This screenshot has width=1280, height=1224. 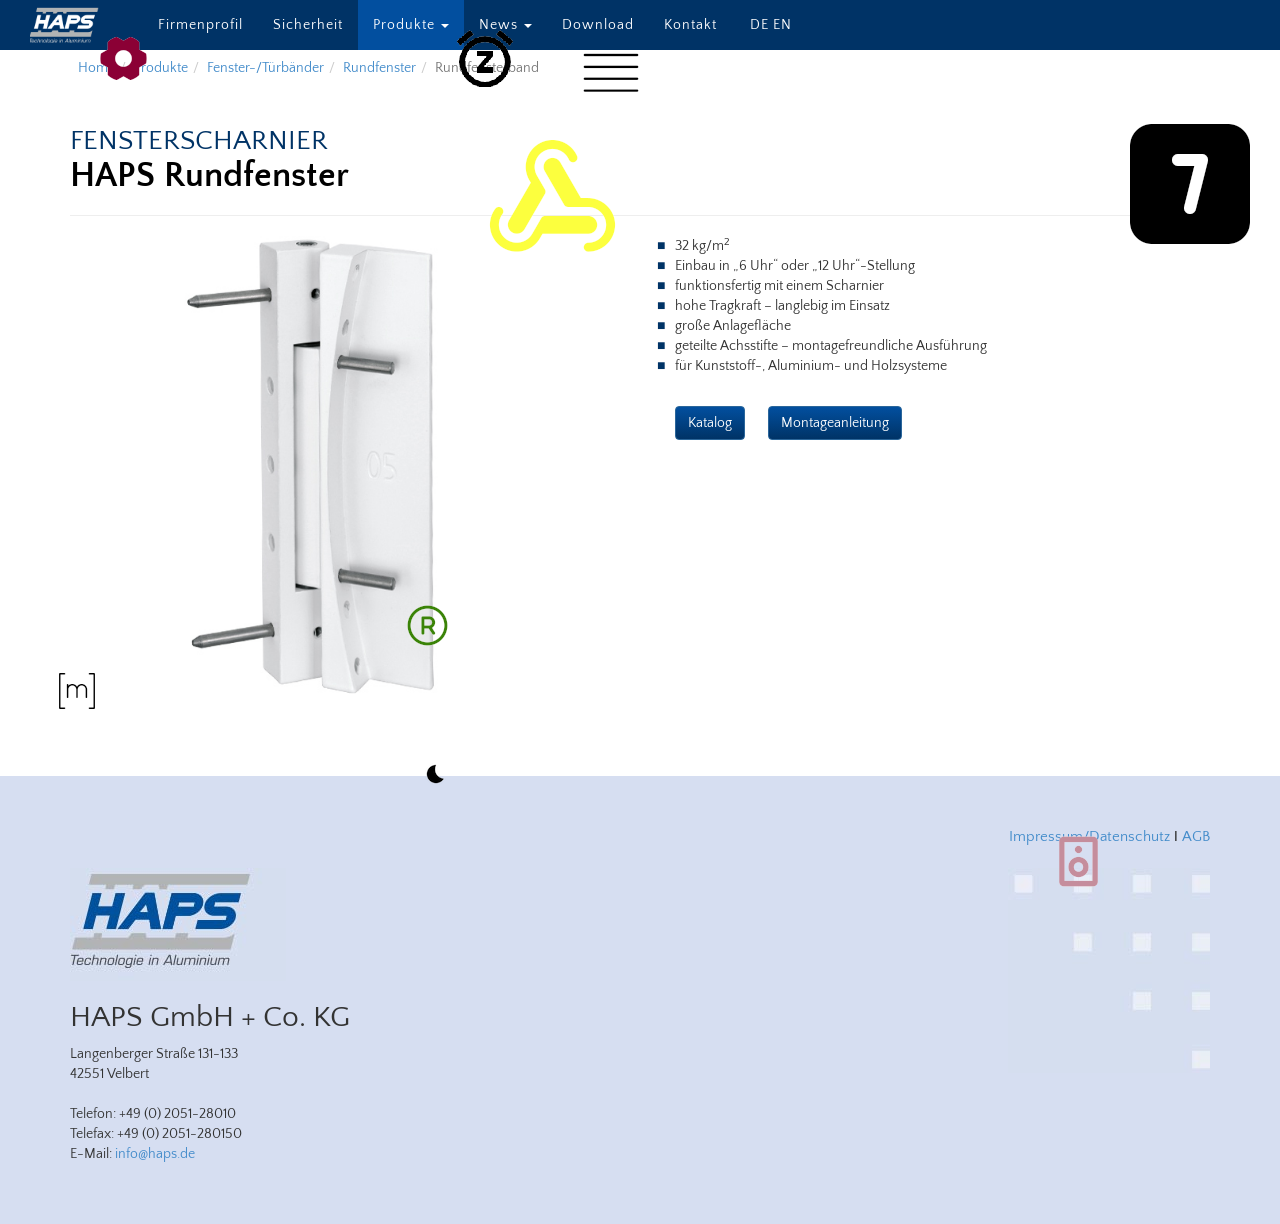 What do you see at coordinates (485, 59) in the screenshot?
I see `snooze an alarm or reminder` at bounding box center [485, 59].